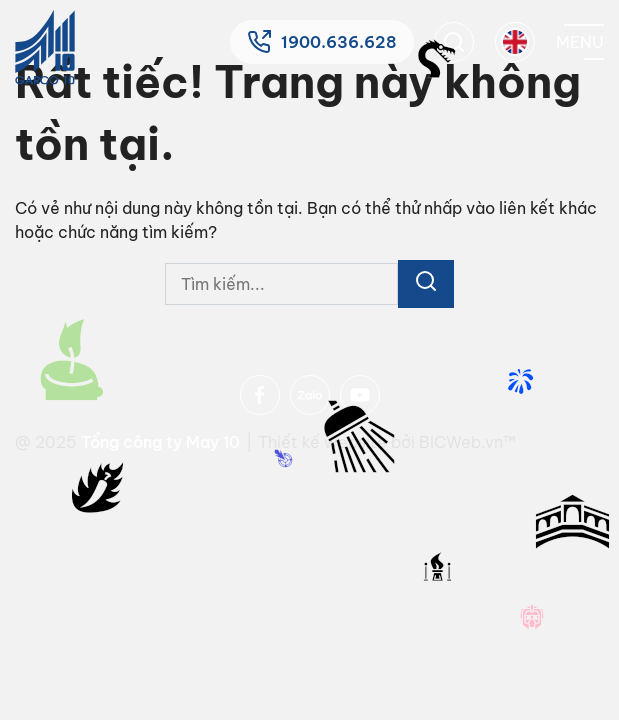  What do you see at coordinates (436, 58) in the screenshot?
I see `select sea serpent creature in game` at bounding box center [436, 58].